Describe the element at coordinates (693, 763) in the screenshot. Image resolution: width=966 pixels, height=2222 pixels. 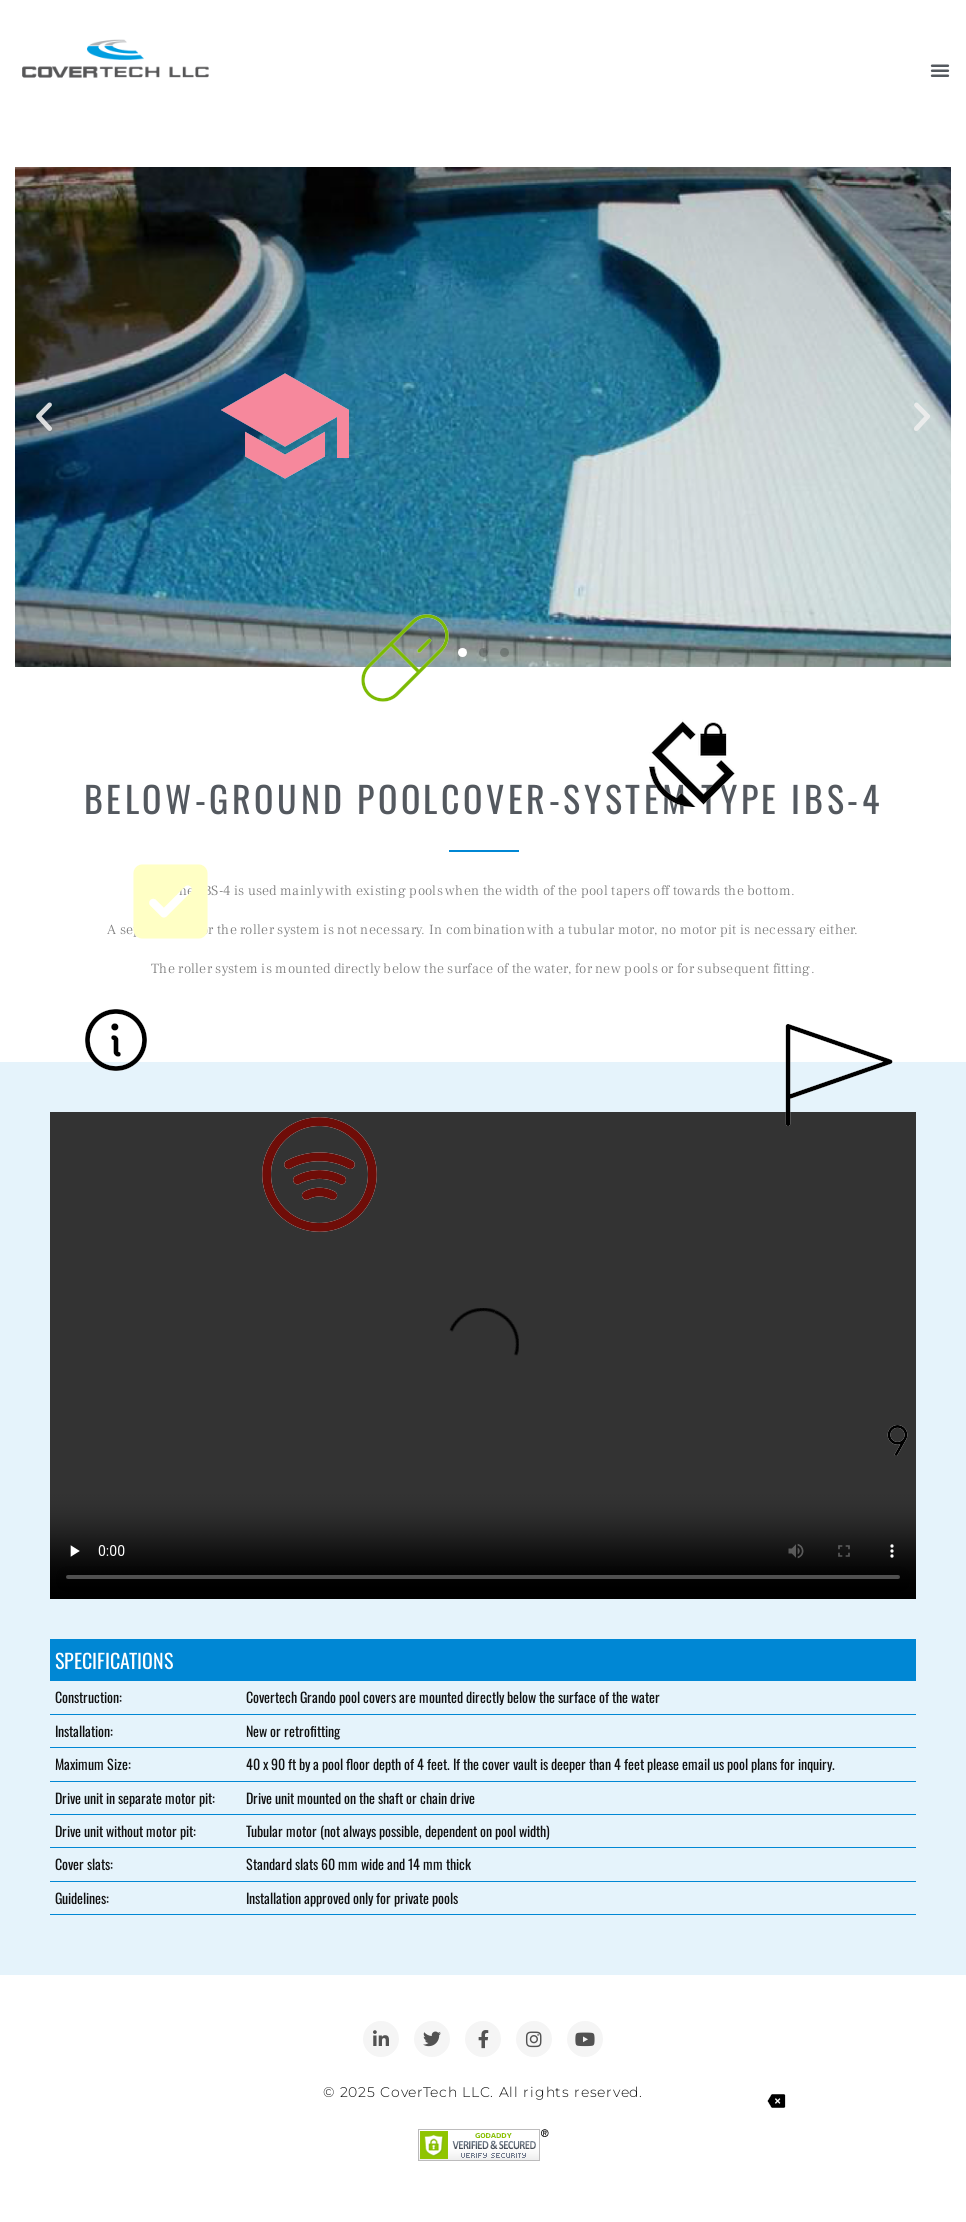
I see `lock screen rotation to current orientation` at that location.